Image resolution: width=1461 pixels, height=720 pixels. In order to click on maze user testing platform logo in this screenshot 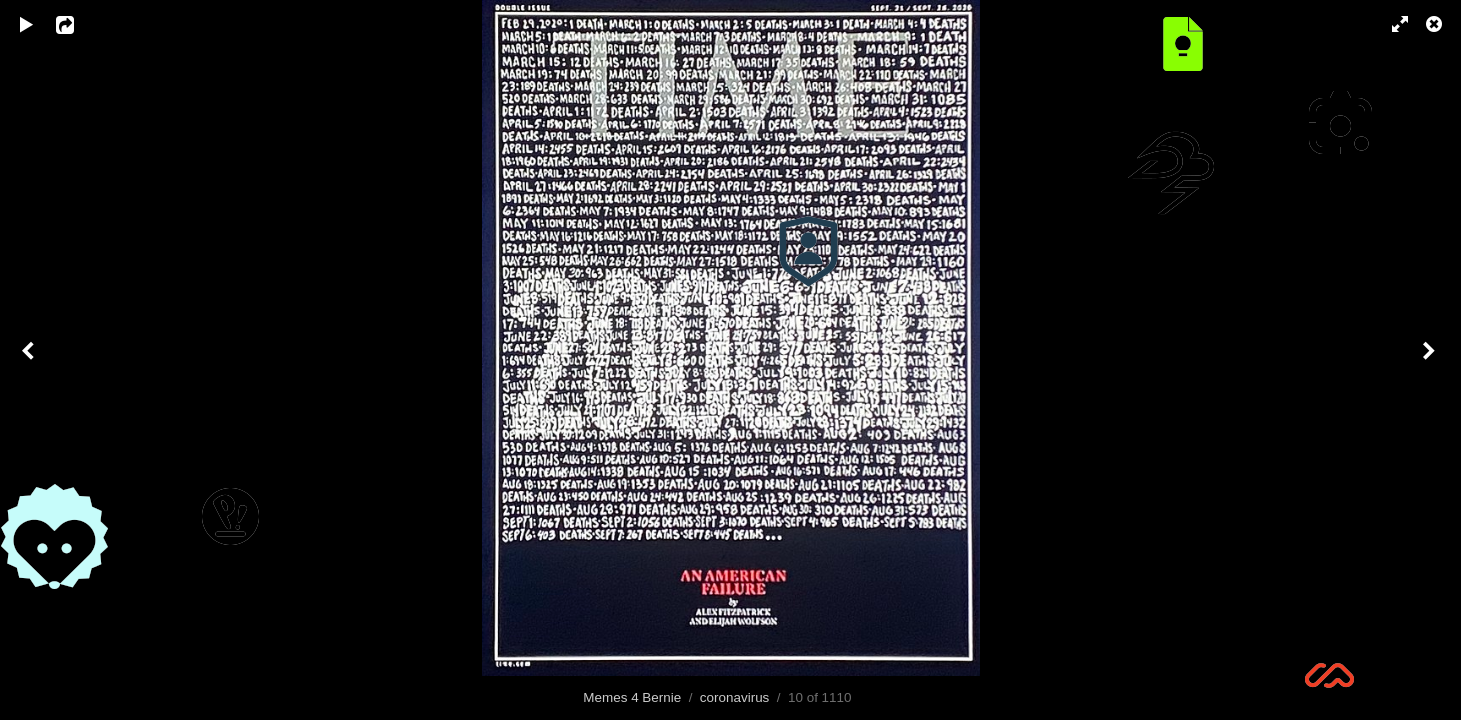, I will do `click(1329, 675)`.